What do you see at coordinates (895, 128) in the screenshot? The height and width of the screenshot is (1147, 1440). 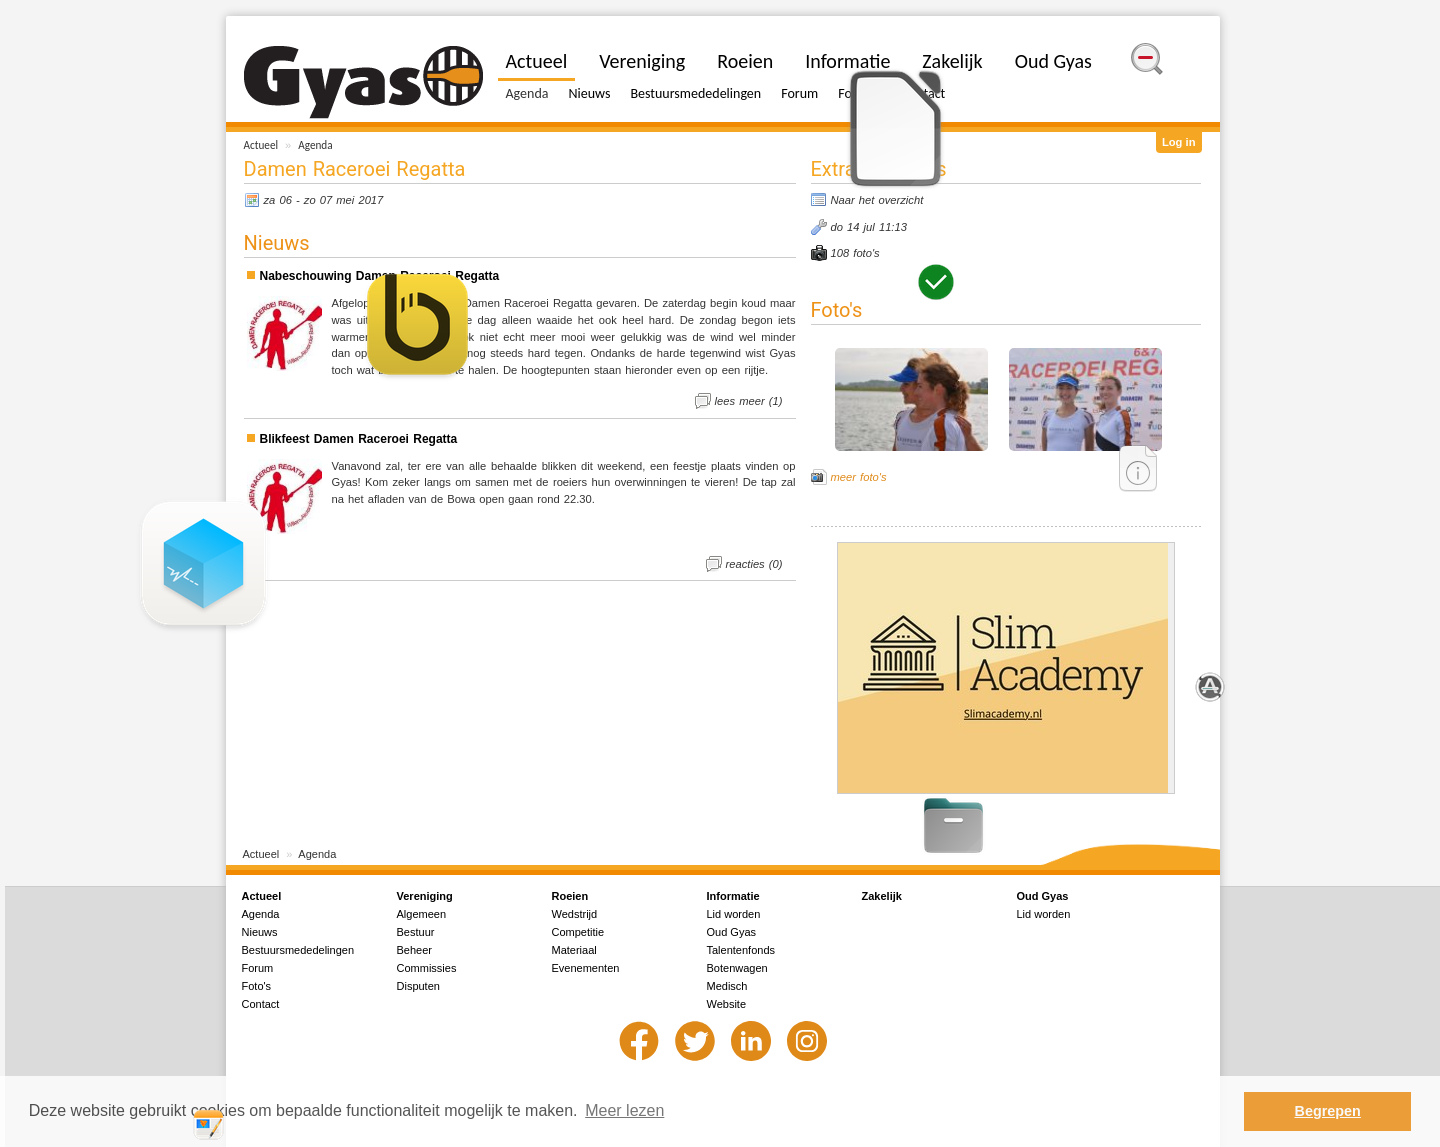 I see `open LibreOffice suite` at bounding box center [895, 128].